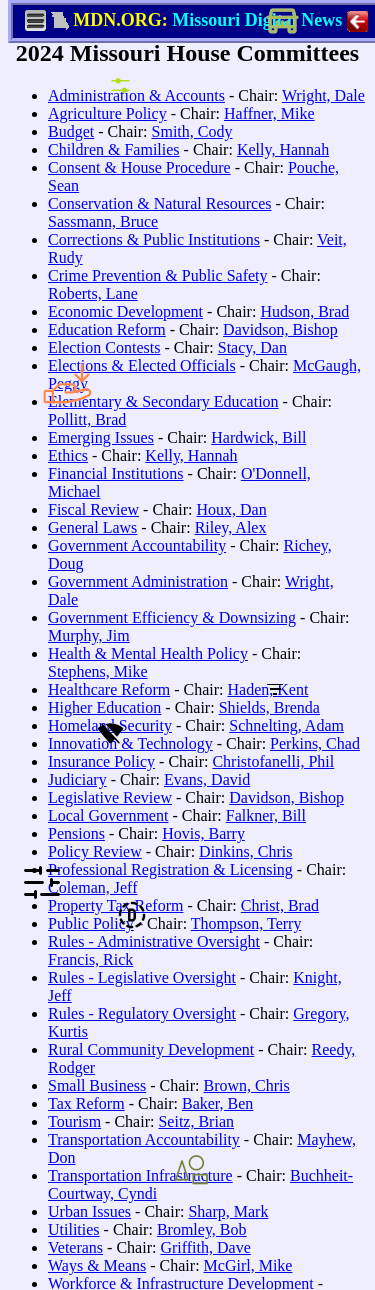 This screenshot has height=1290, width=375. What do you see at coordinates (275, 689) in the screenshot?
I see `filter or sort list items` at bounding box center [275, 689].